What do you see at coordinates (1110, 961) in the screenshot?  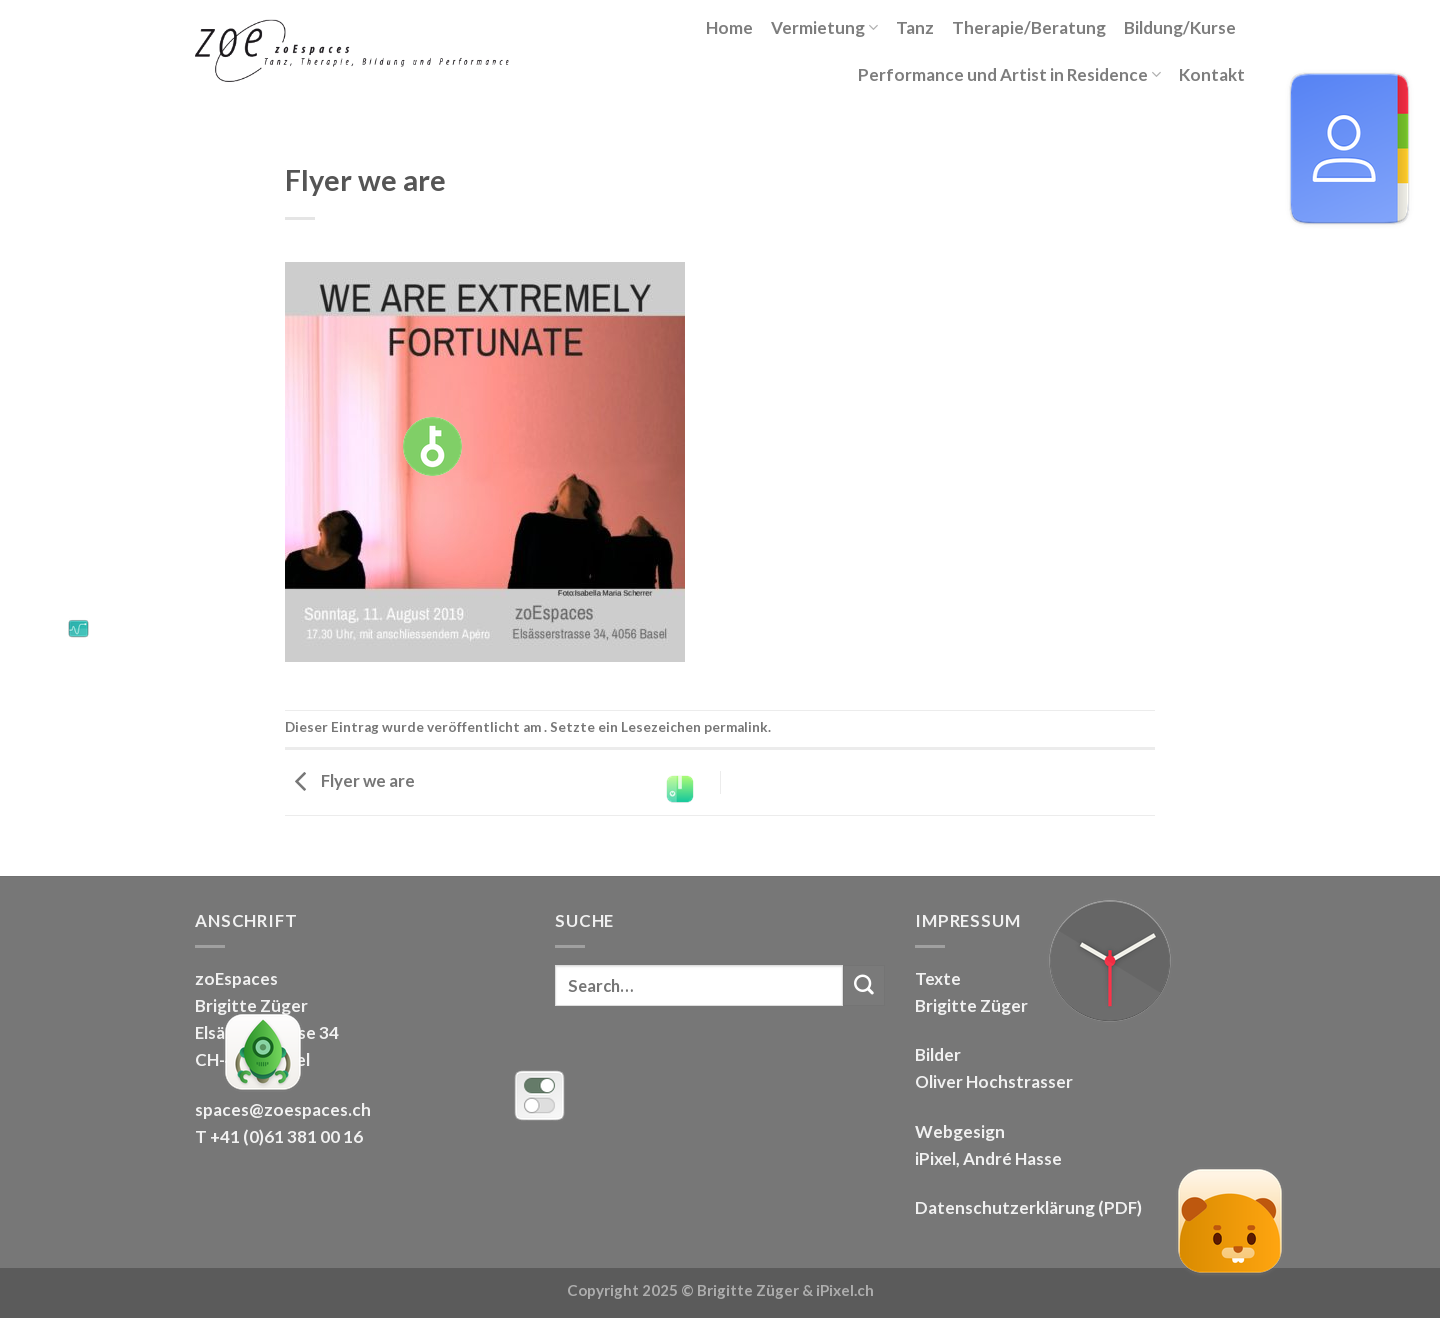 I see `open the clock app` at bounding box center [1110, 961].